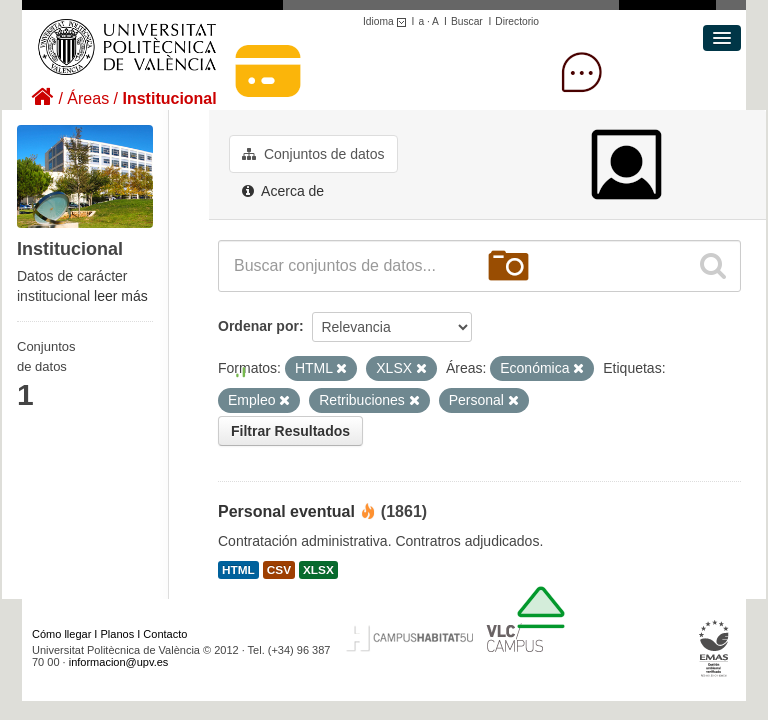  What do you see at coordinates (626, 164) in the screenshot?
I see `view user profile` at bounding box center [626, 164].